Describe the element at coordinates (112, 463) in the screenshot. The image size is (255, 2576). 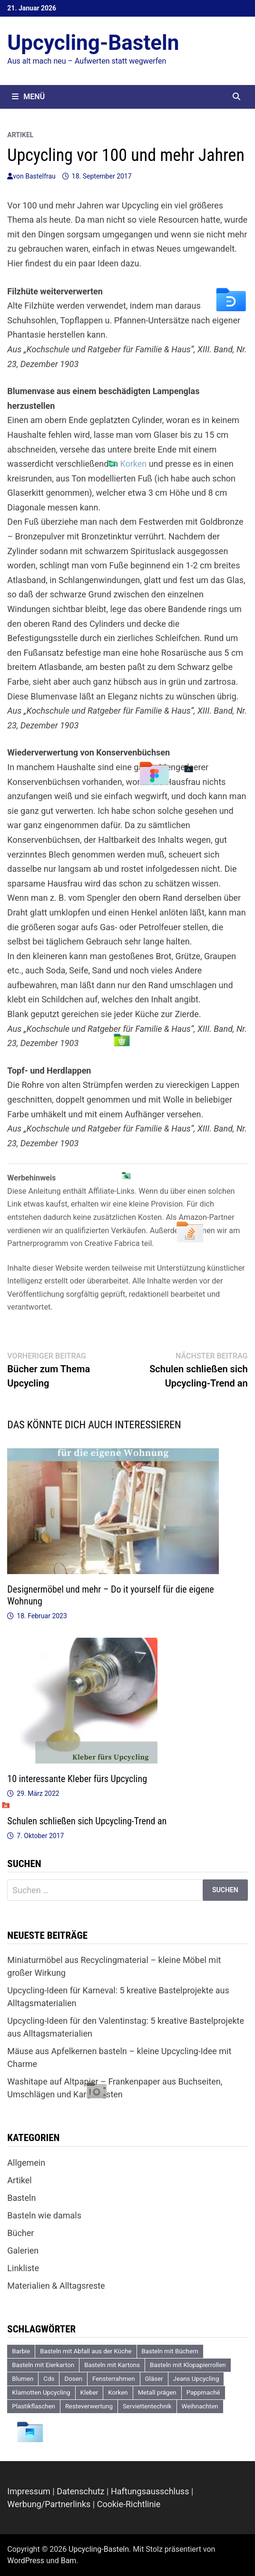
I see `open wondershare edrawmind project folder` at that location.